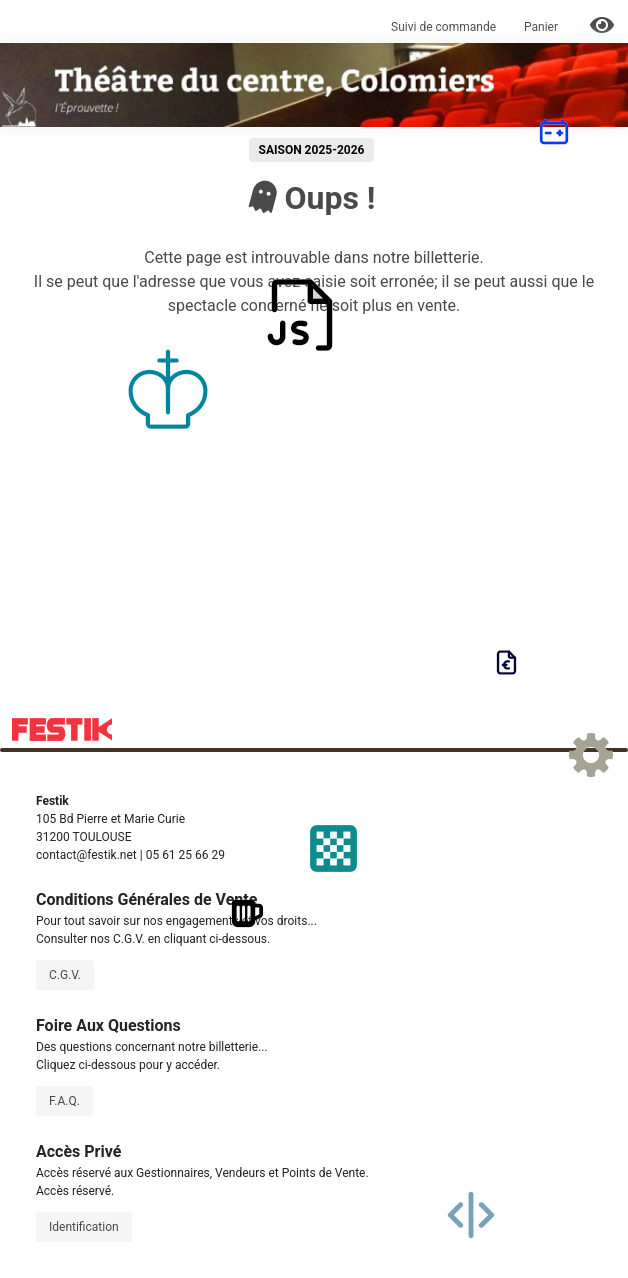 This screenshot has height=1278, width=628. What do you see at coordinates (471, 1215) in the screenshot?
I see `insert a vertical divider between elements` at bounding box center [471, 1215].